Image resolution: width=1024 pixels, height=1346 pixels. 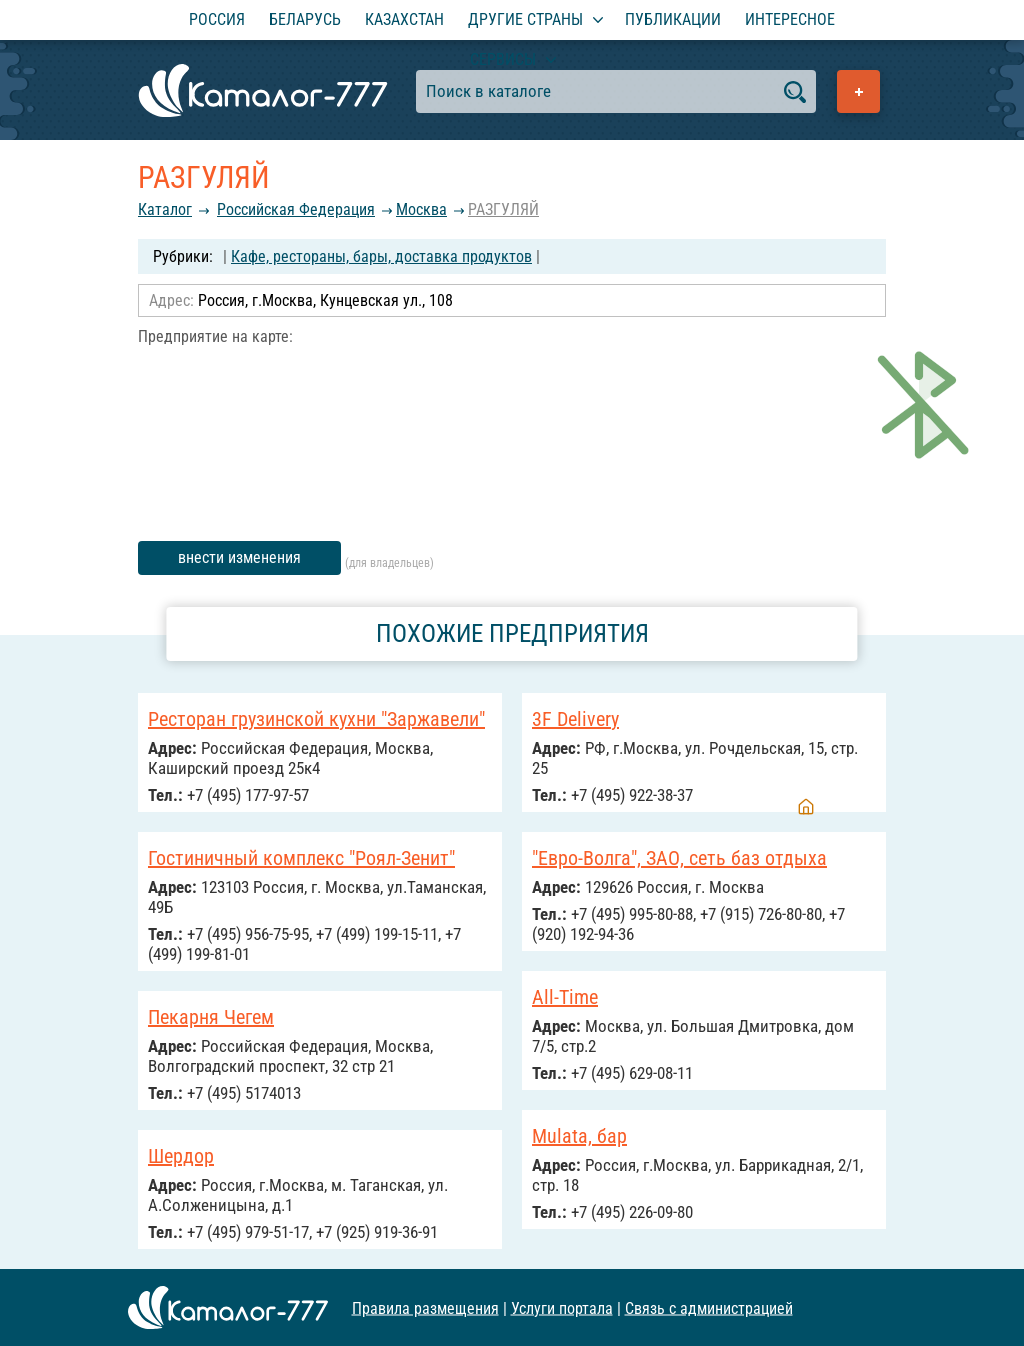 What do you see at coordinates (806, 807) in the screenshot?
I see `navigate to home screen` at bounding box center [806, 807].